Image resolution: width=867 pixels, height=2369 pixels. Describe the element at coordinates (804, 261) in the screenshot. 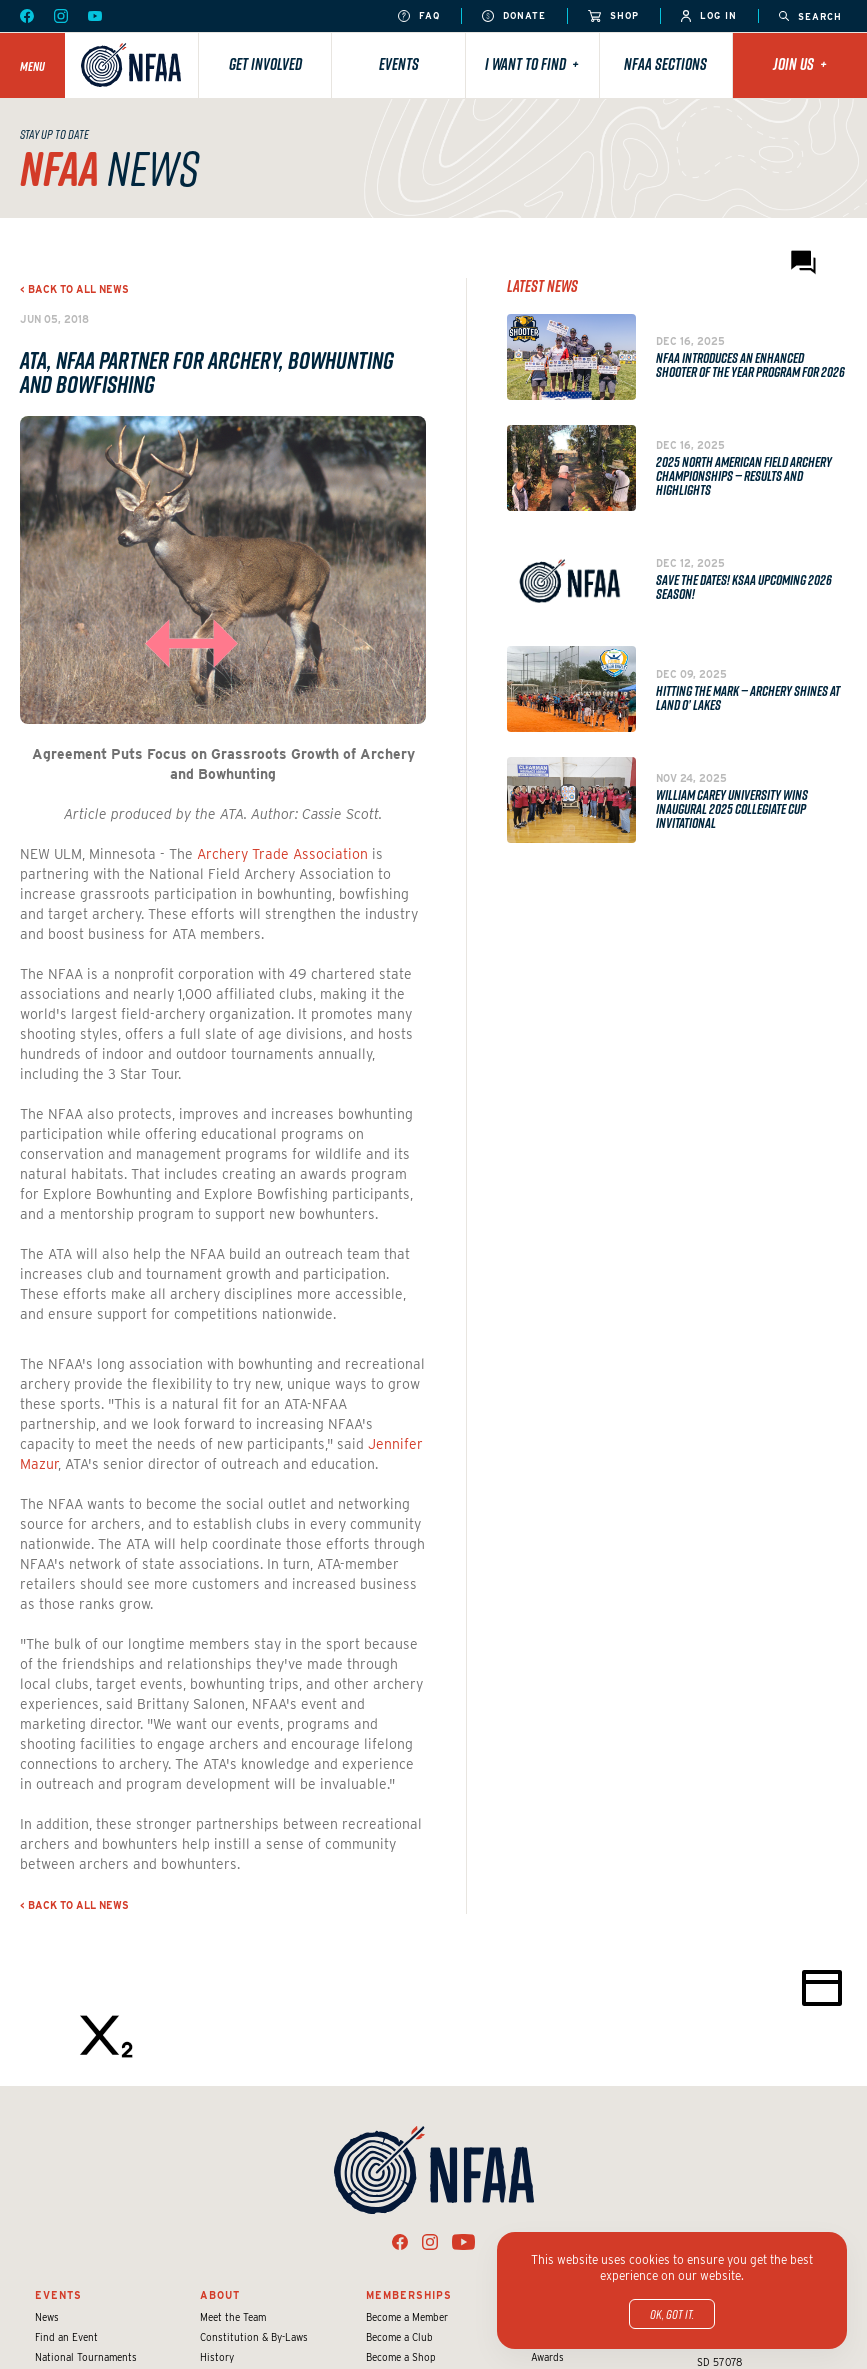

I see `open conversation or chat` at that location.